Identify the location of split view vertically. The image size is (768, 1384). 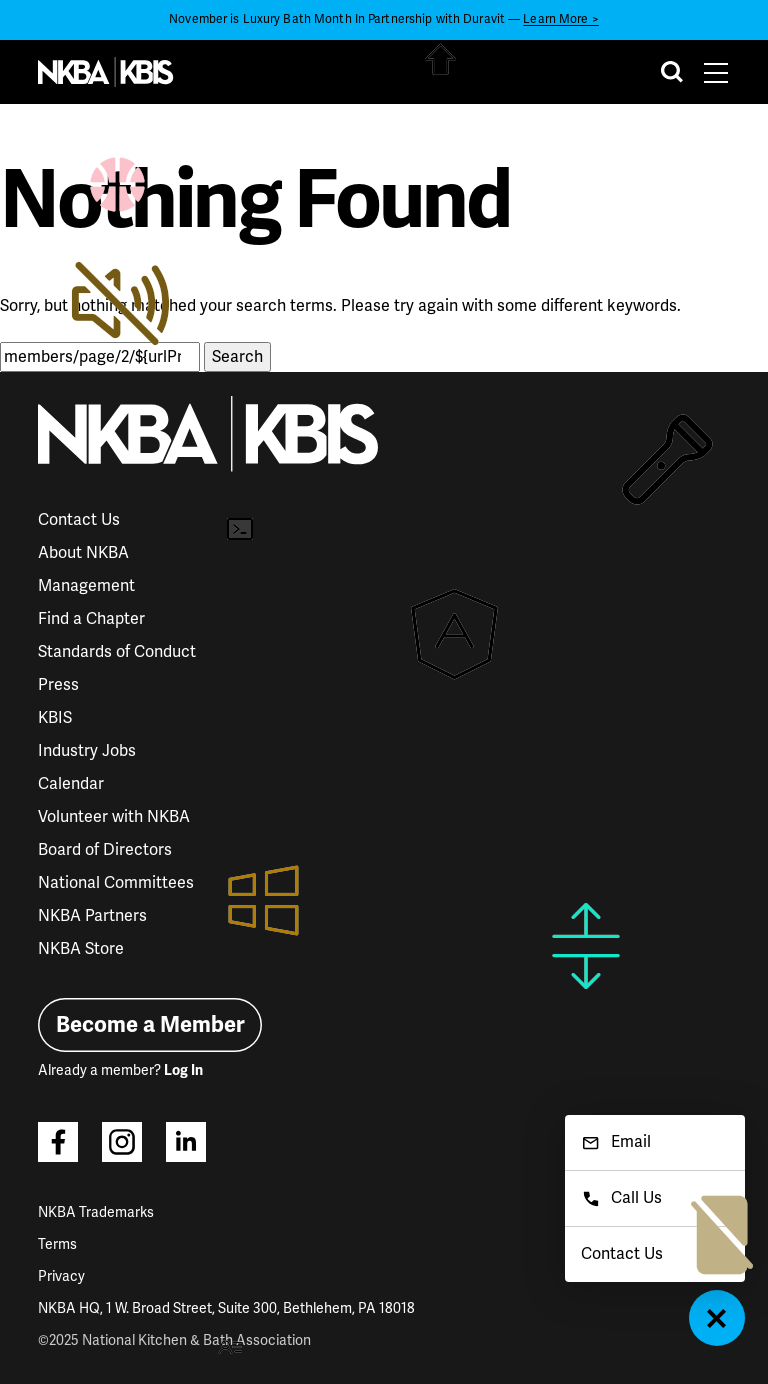
(586, 946).